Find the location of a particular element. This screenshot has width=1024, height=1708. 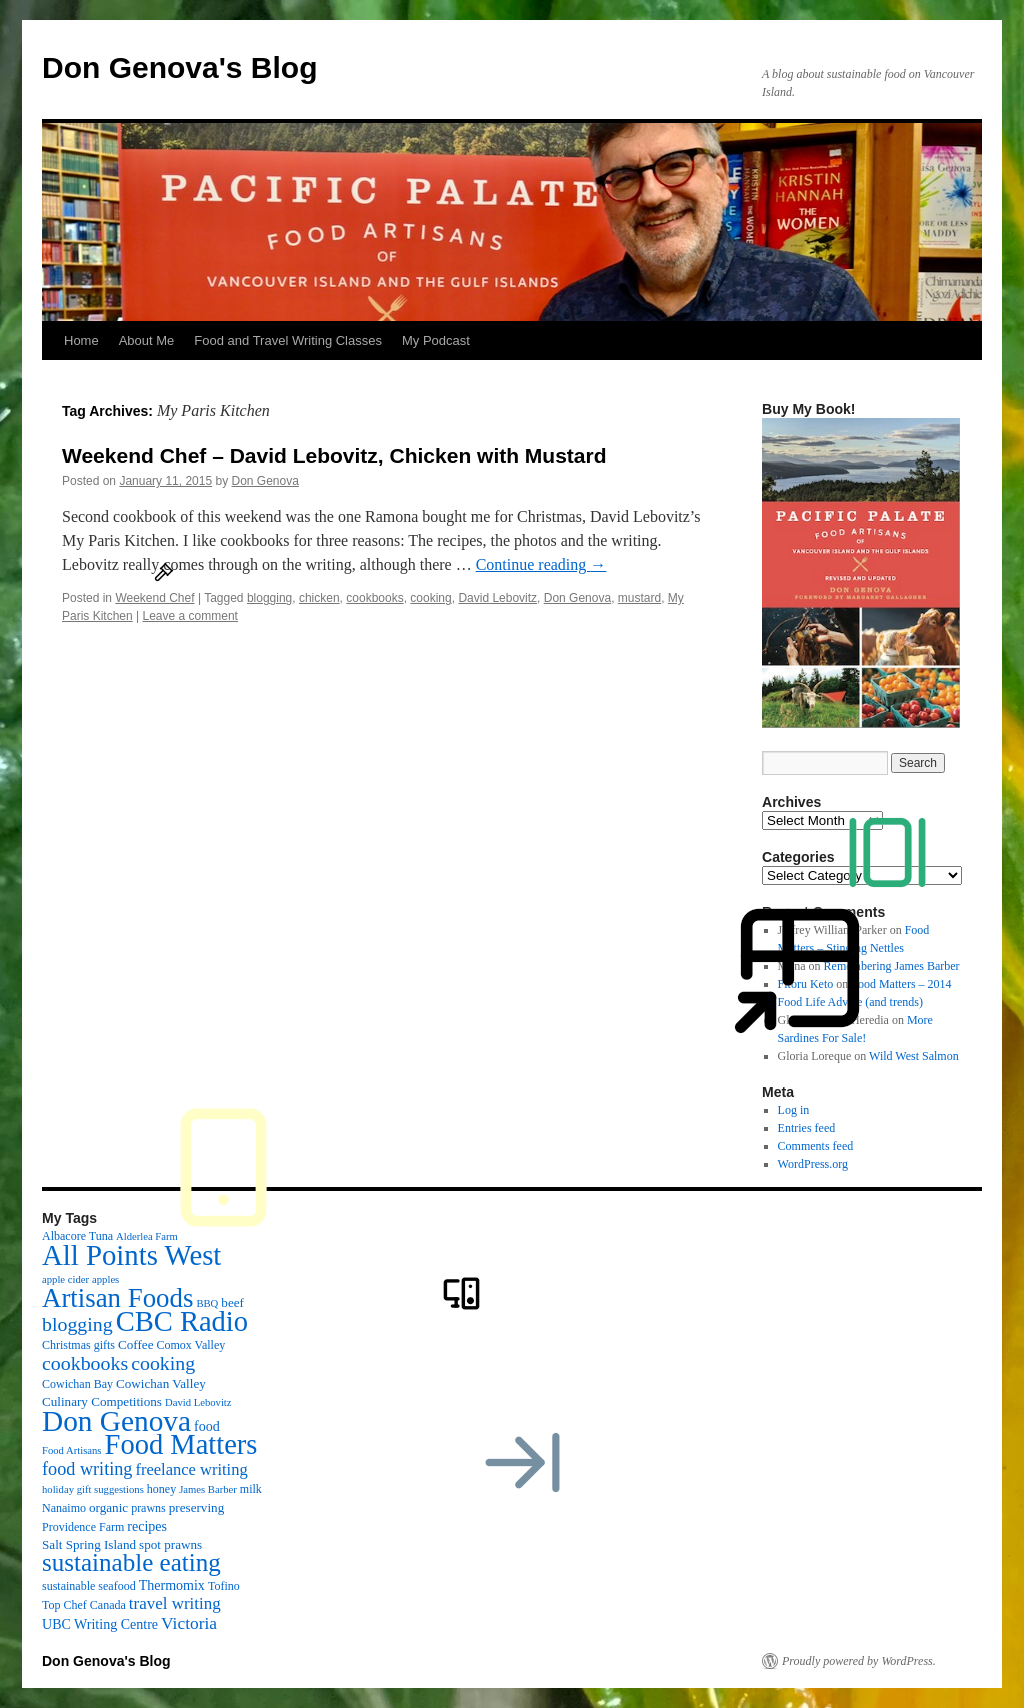

view connected devices is located at coordinates (461, 1293).